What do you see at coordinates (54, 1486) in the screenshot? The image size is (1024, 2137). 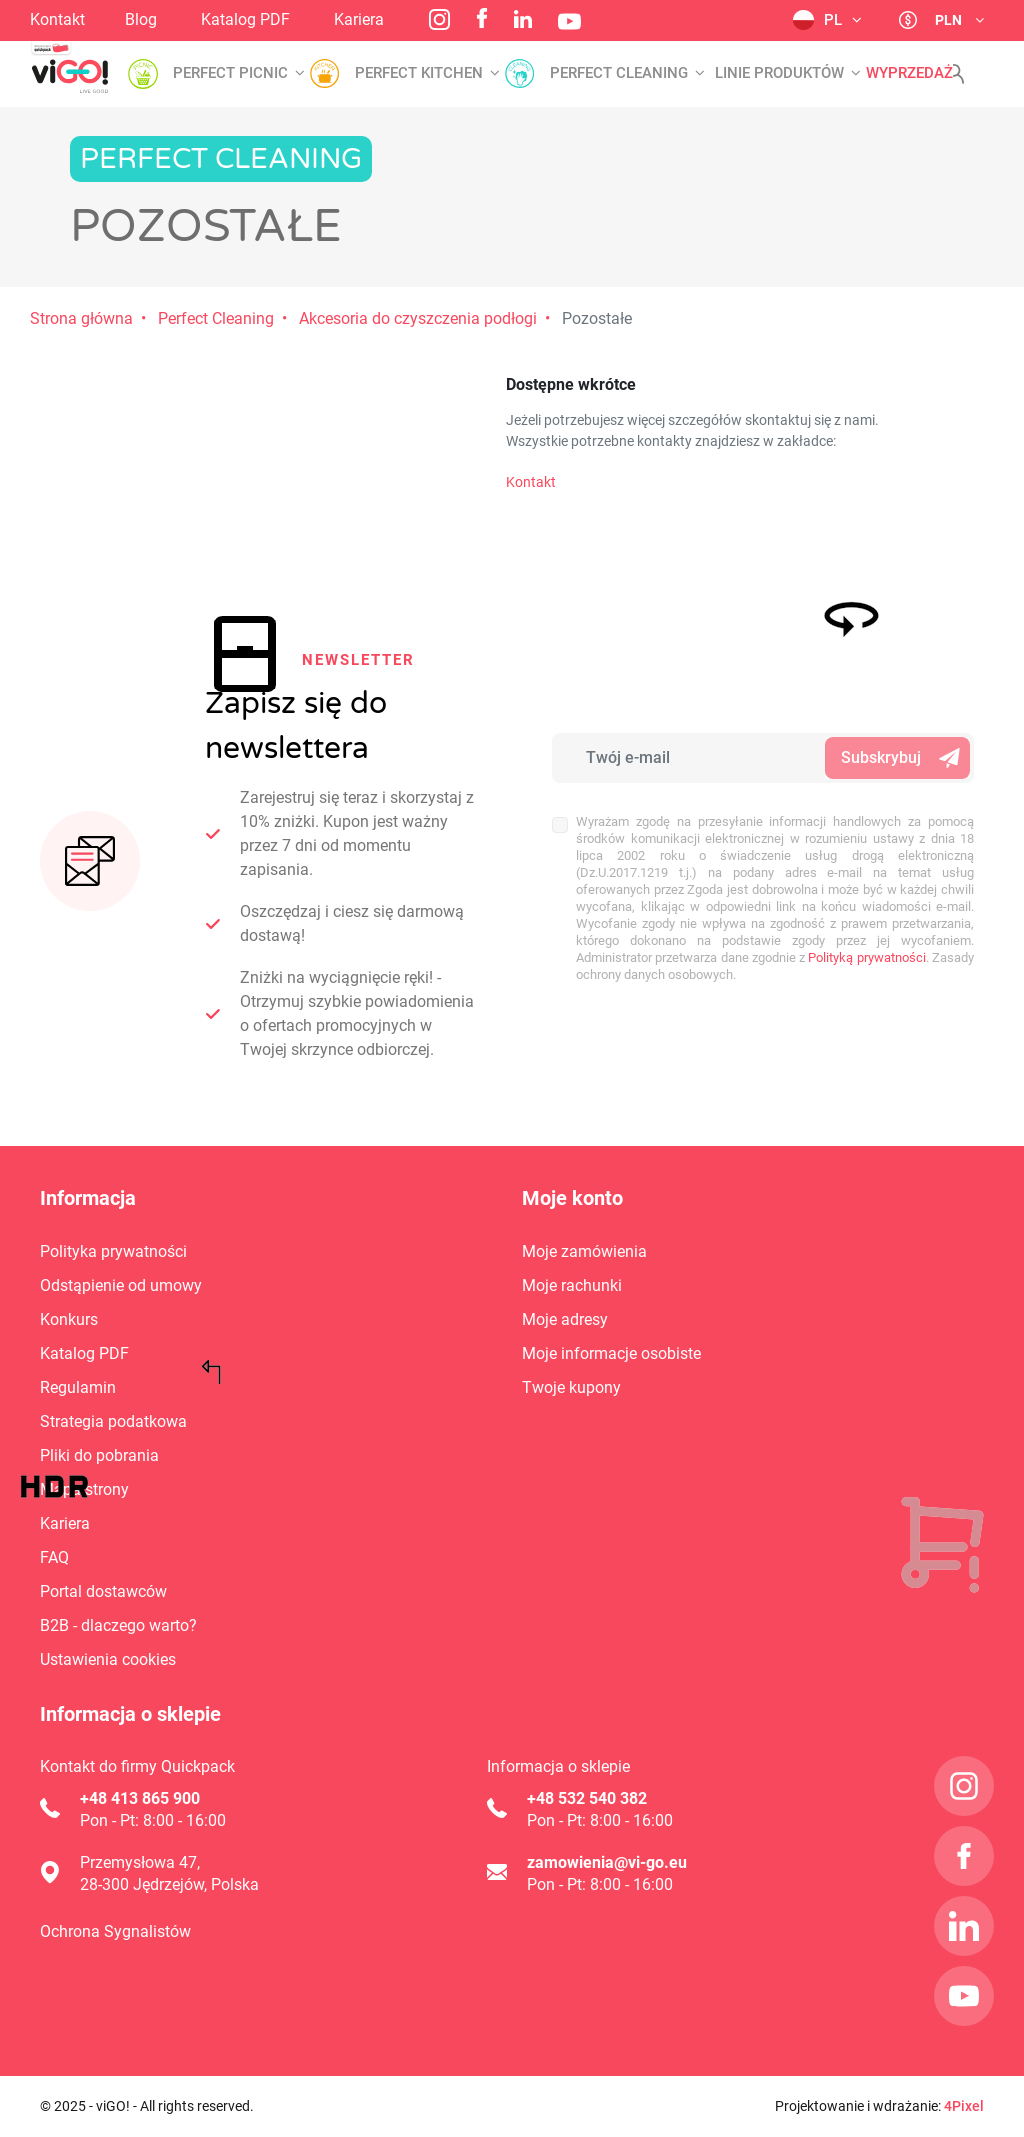 I see `HDR mode is currently enabled` at bounding box center [54, 1486].